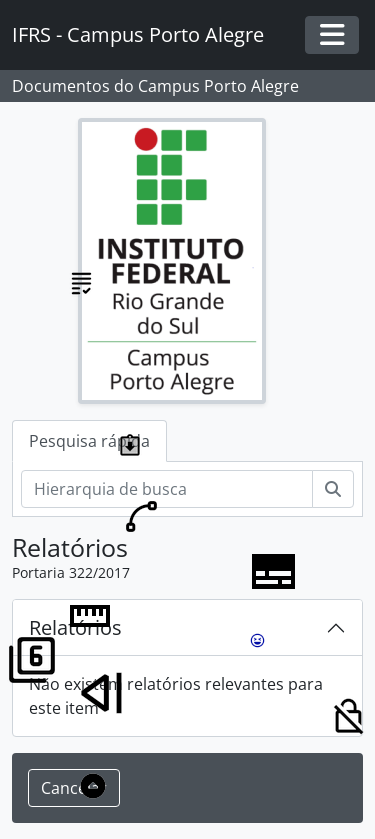 The width and height of the screenshot is (375, 839). I want to click on indicates an unencrypted or insecure email connection, so click(348, 716).